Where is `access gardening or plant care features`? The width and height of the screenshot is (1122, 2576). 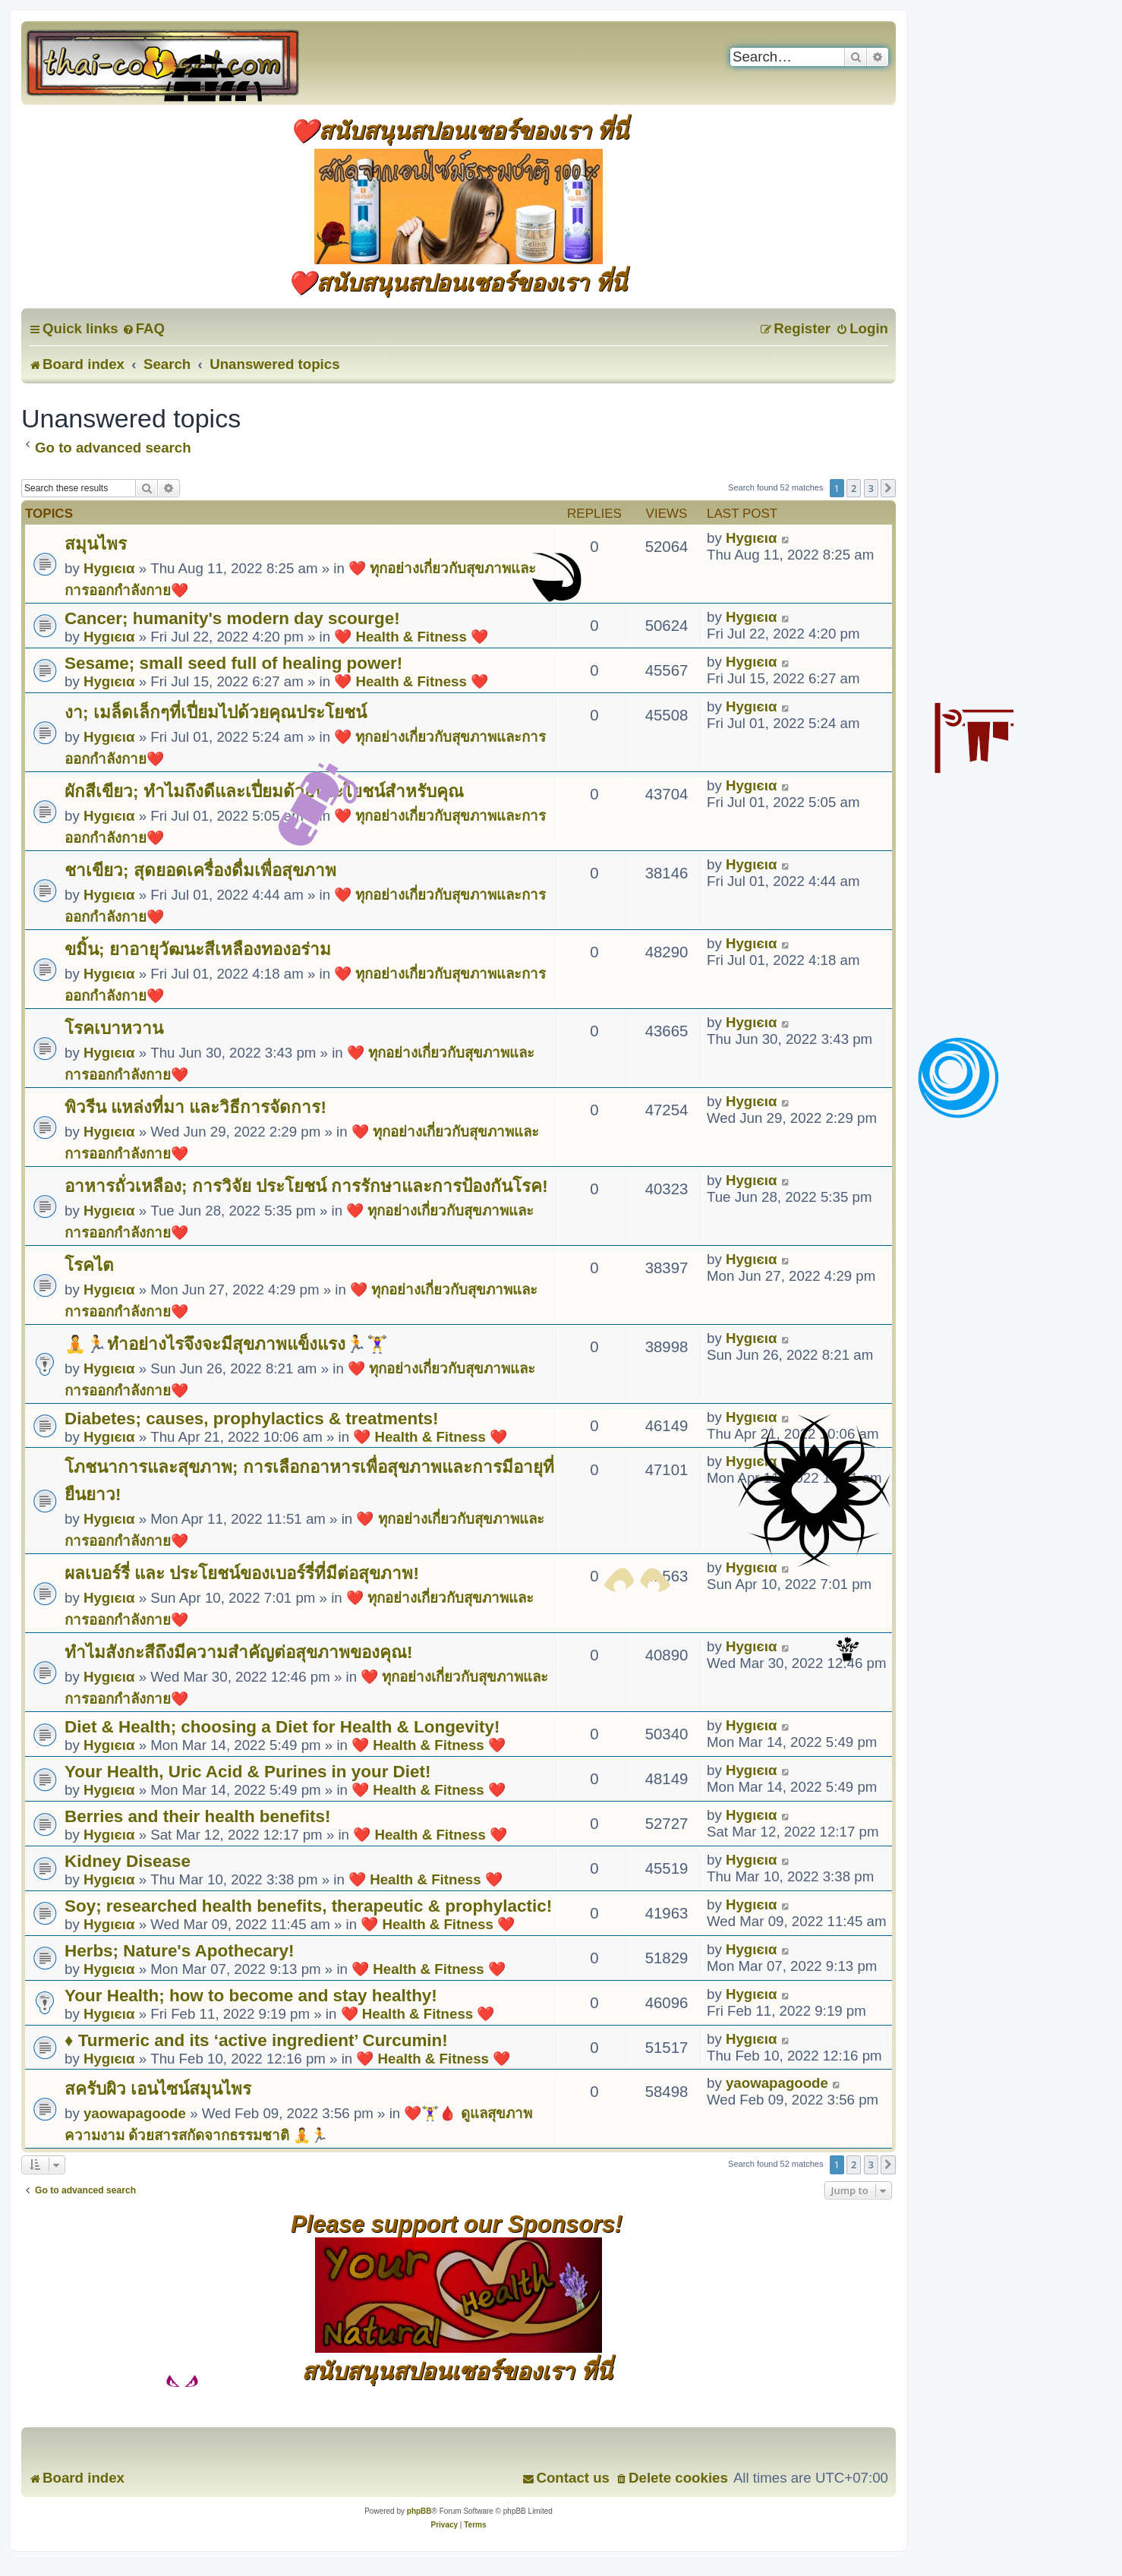 access gardening or plant care features is located at coordinates (847, 1649).